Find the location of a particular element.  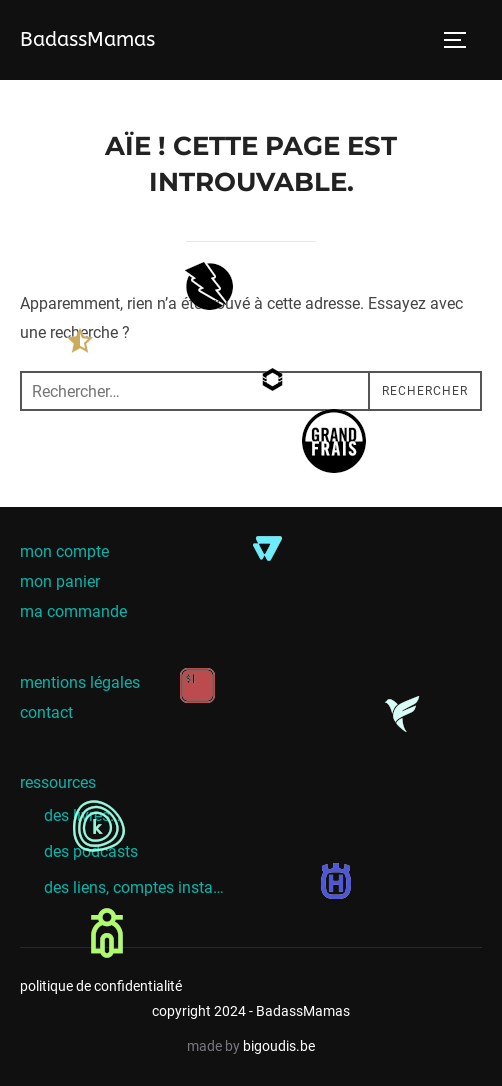

Zap app logo is located at coordinates (209, 286).